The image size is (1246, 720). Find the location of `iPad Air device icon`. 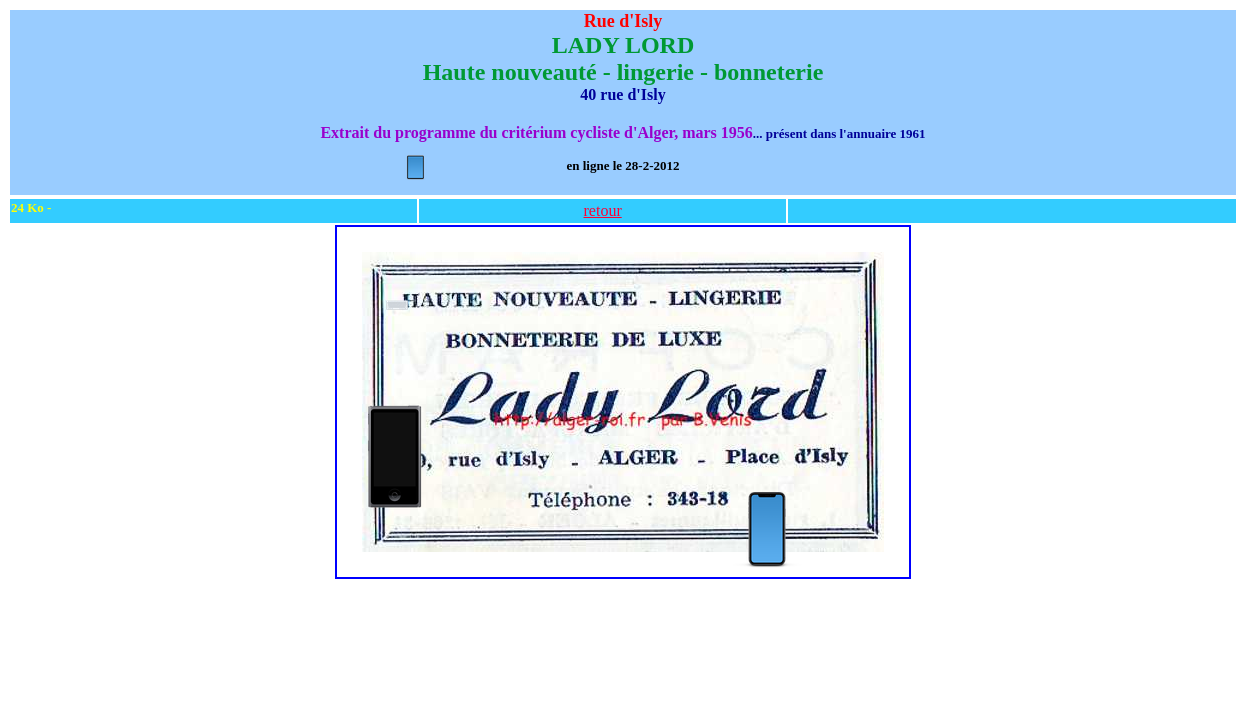

iPad Air device icon is located at coordinates (415, 167).